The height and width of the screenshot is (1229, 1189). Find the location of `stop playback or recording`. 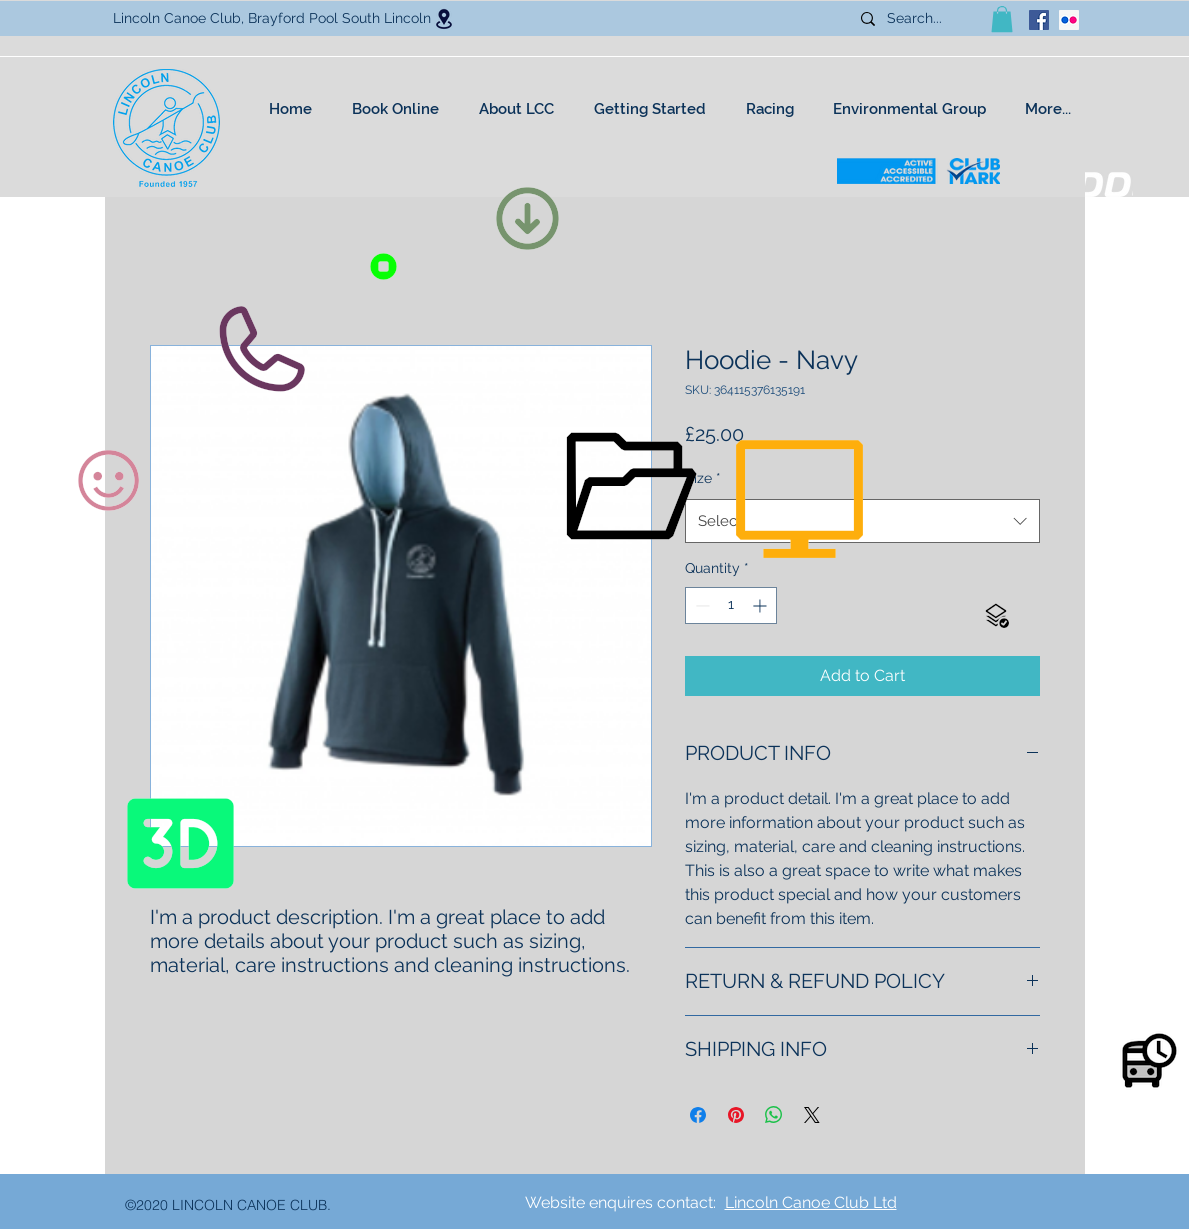

stop playback or recording is located at coordinates (383, 266).